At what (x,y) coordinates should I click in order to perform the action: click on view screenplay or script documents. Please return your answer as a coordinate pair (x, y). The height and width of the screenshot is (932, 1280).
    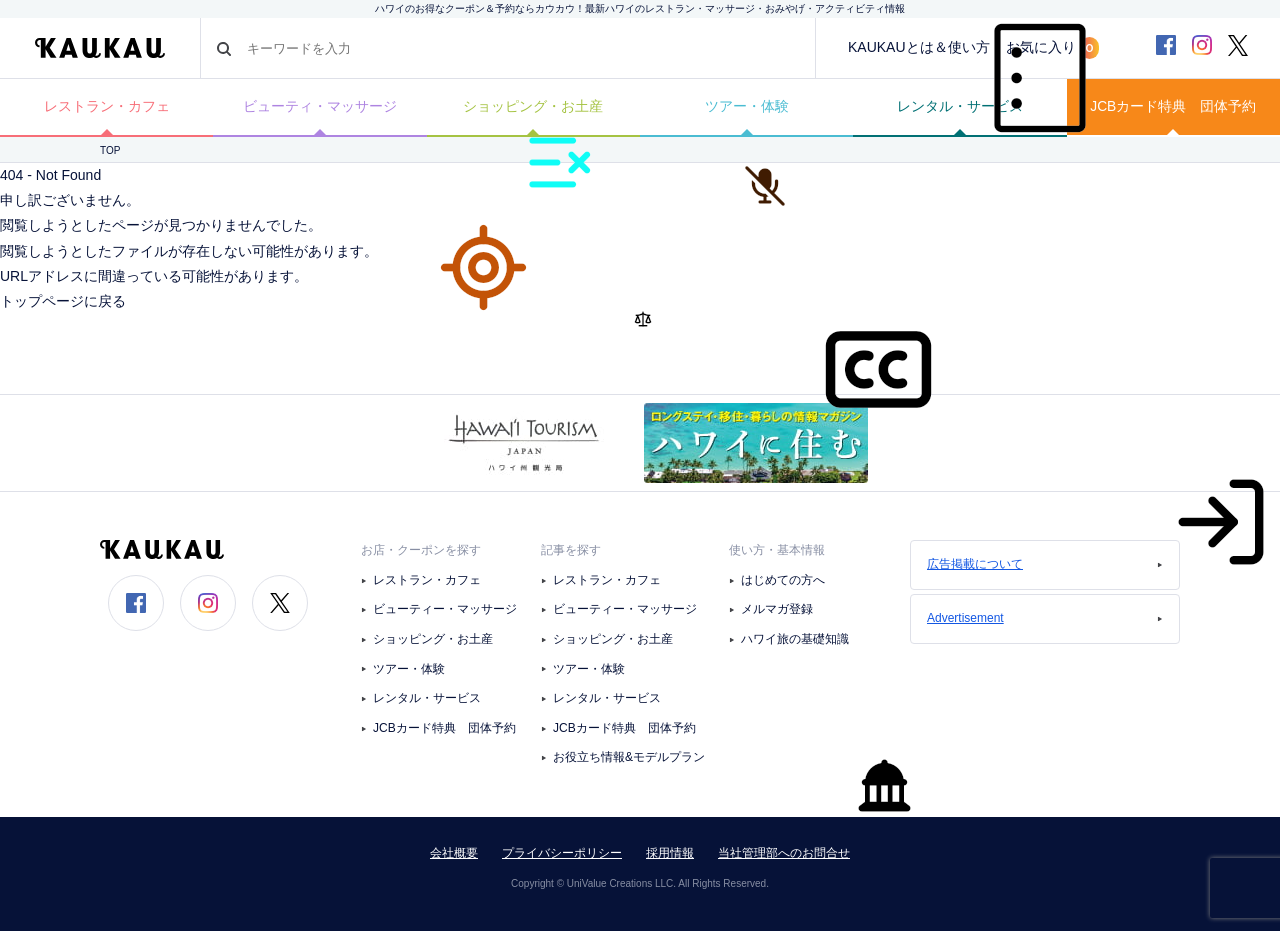
    Looking at the image, I should click on (1040, 78).